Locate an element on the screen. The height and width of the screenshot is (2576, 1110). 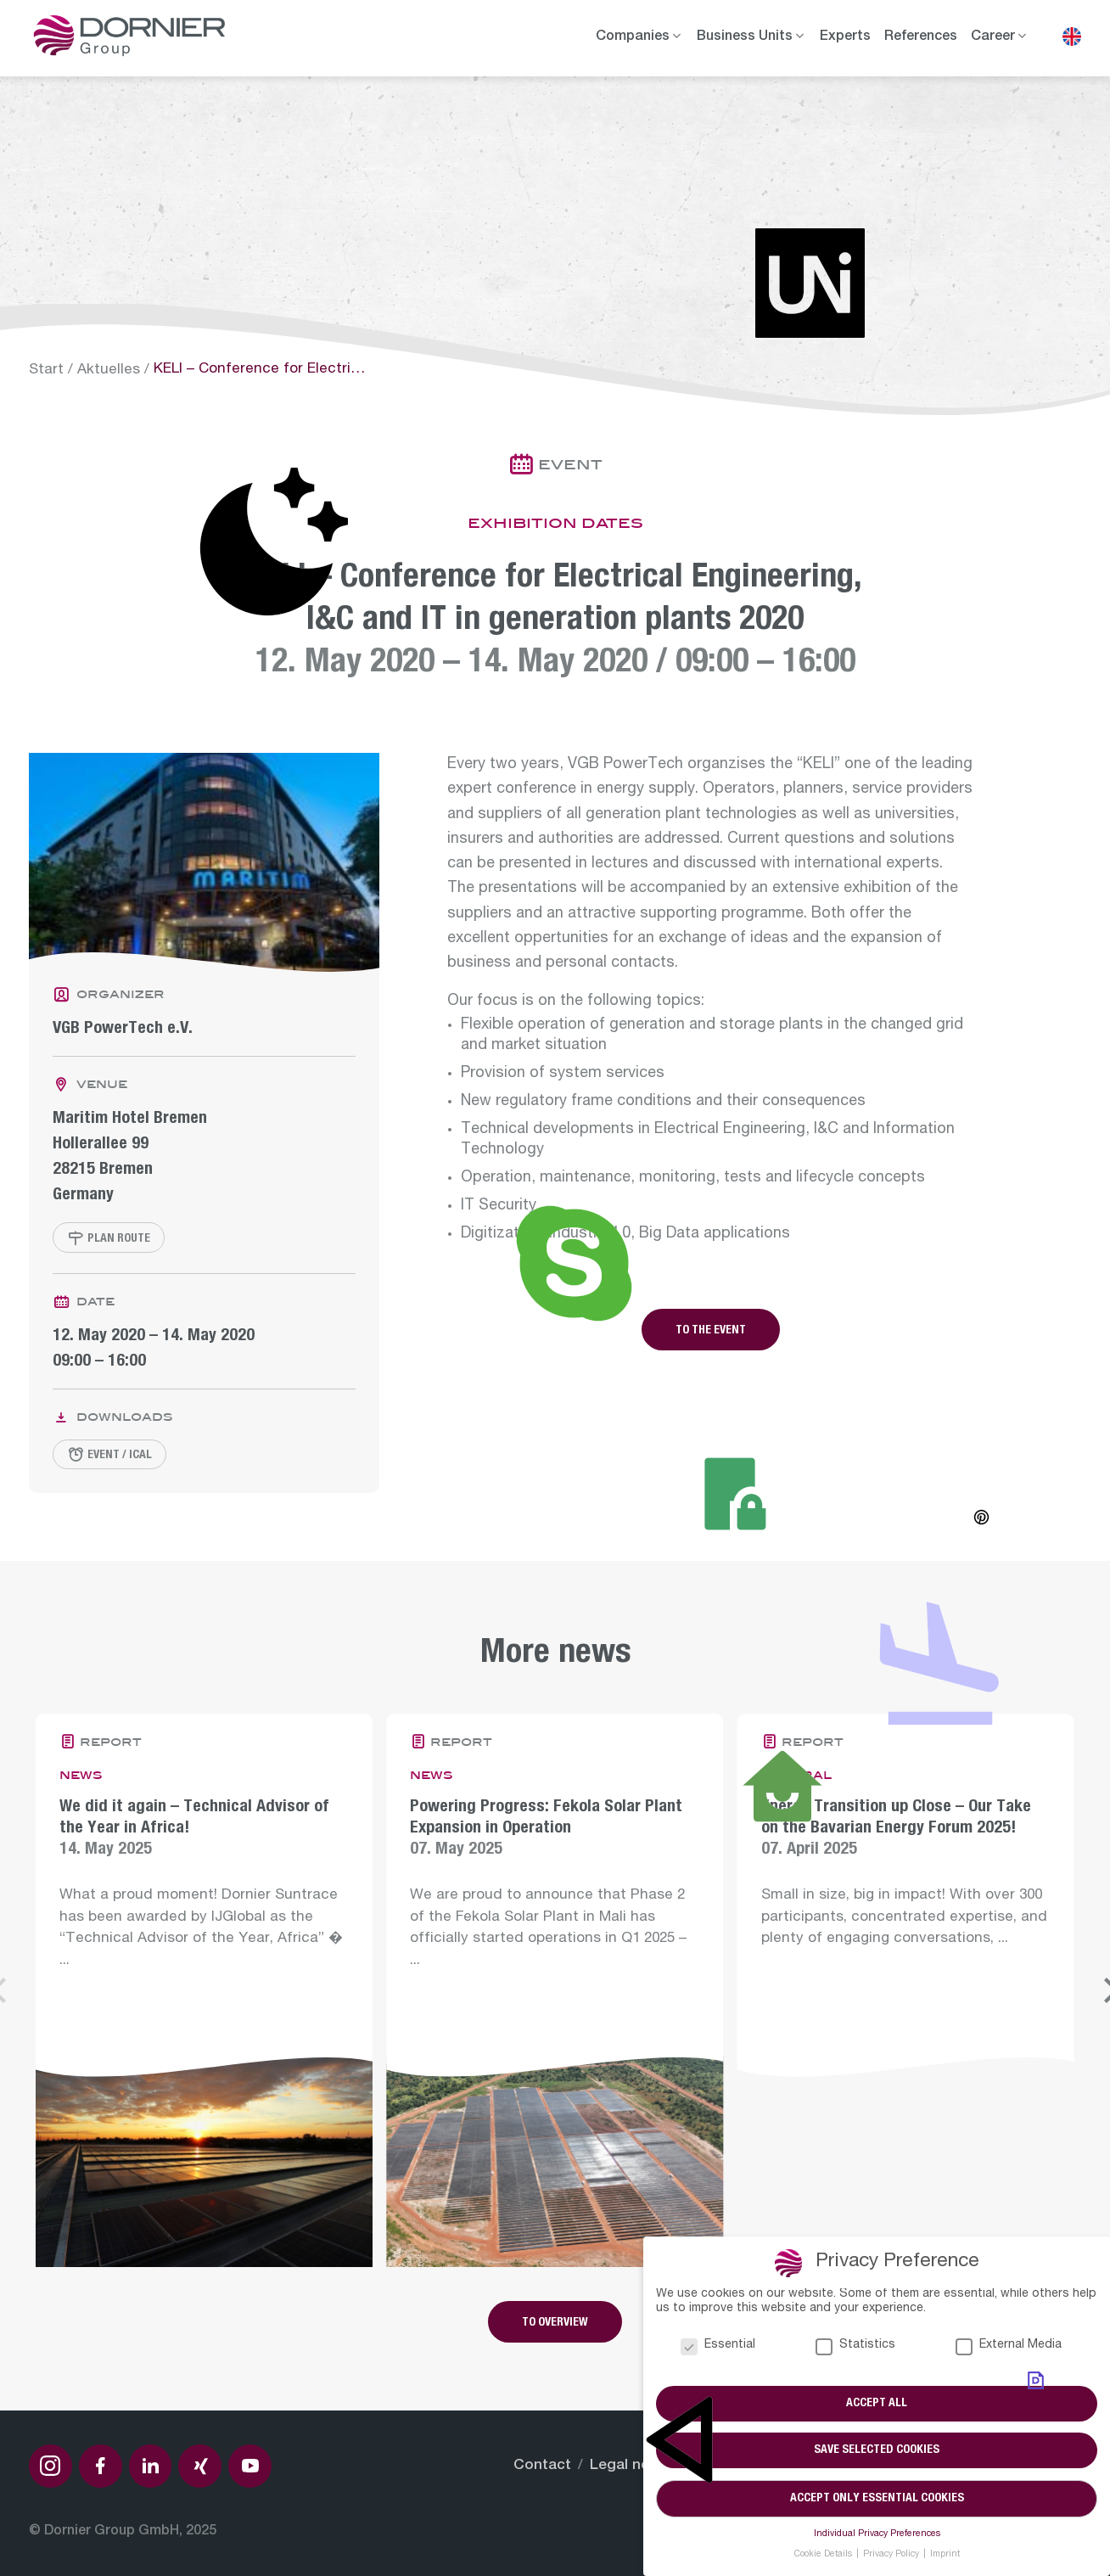
indicates arriving flight status is located at coordinates (940, 1666).